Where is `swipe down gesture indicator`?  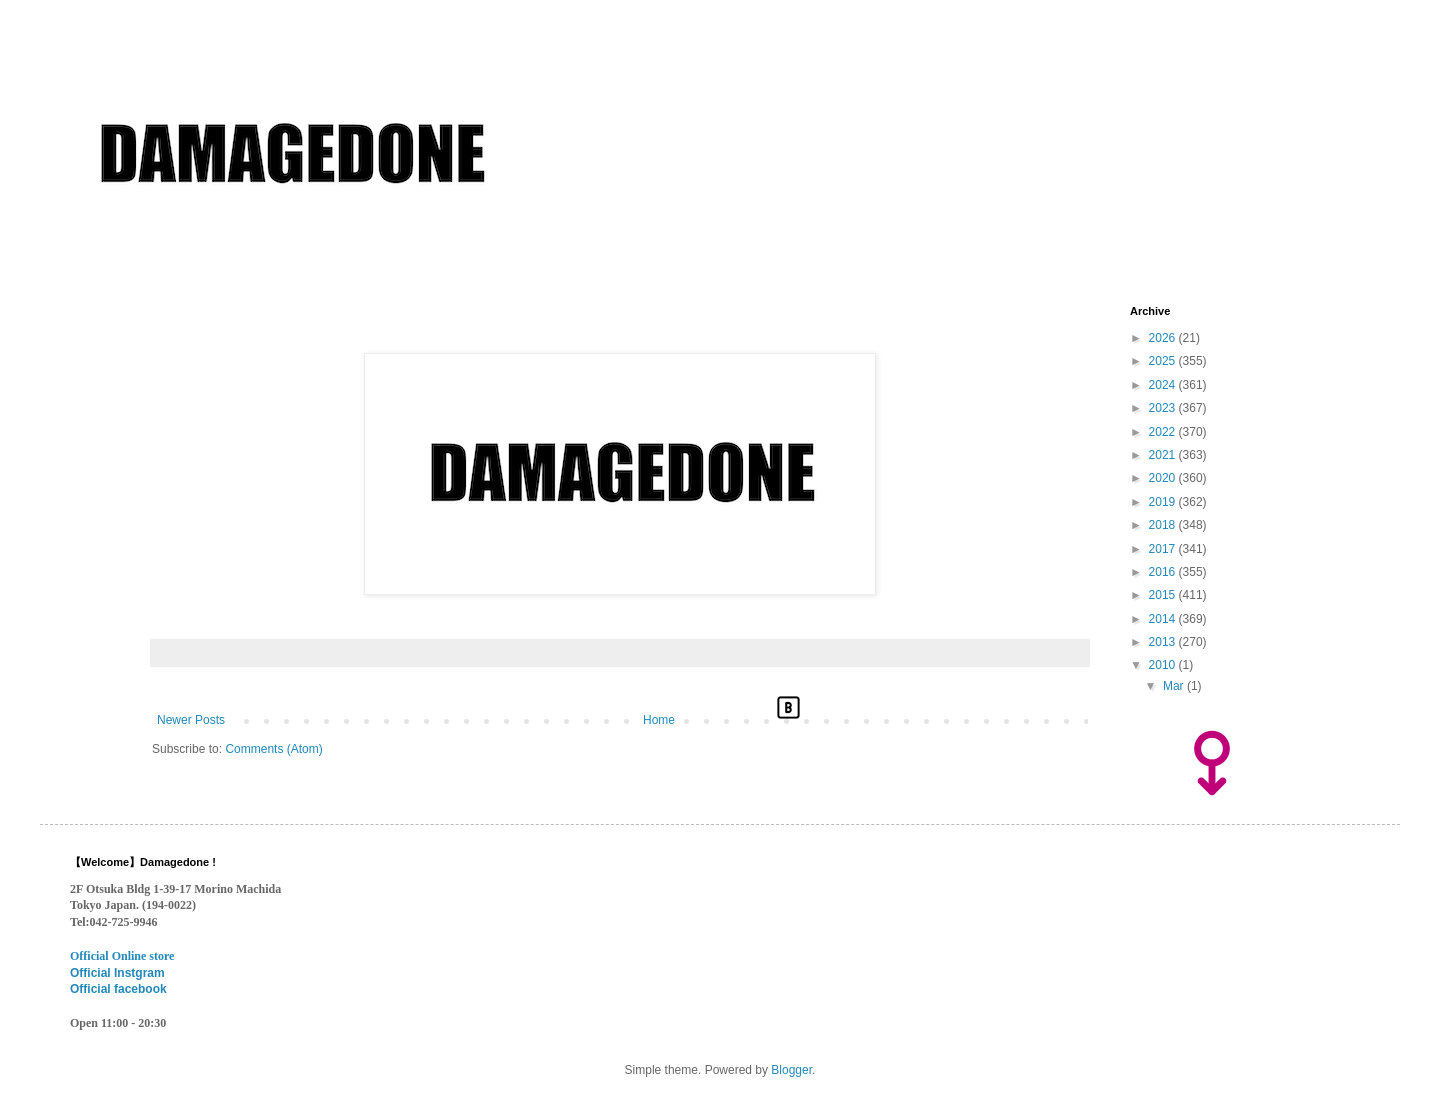
swipe down gesture indicator is located at coordinates (1212, 763).